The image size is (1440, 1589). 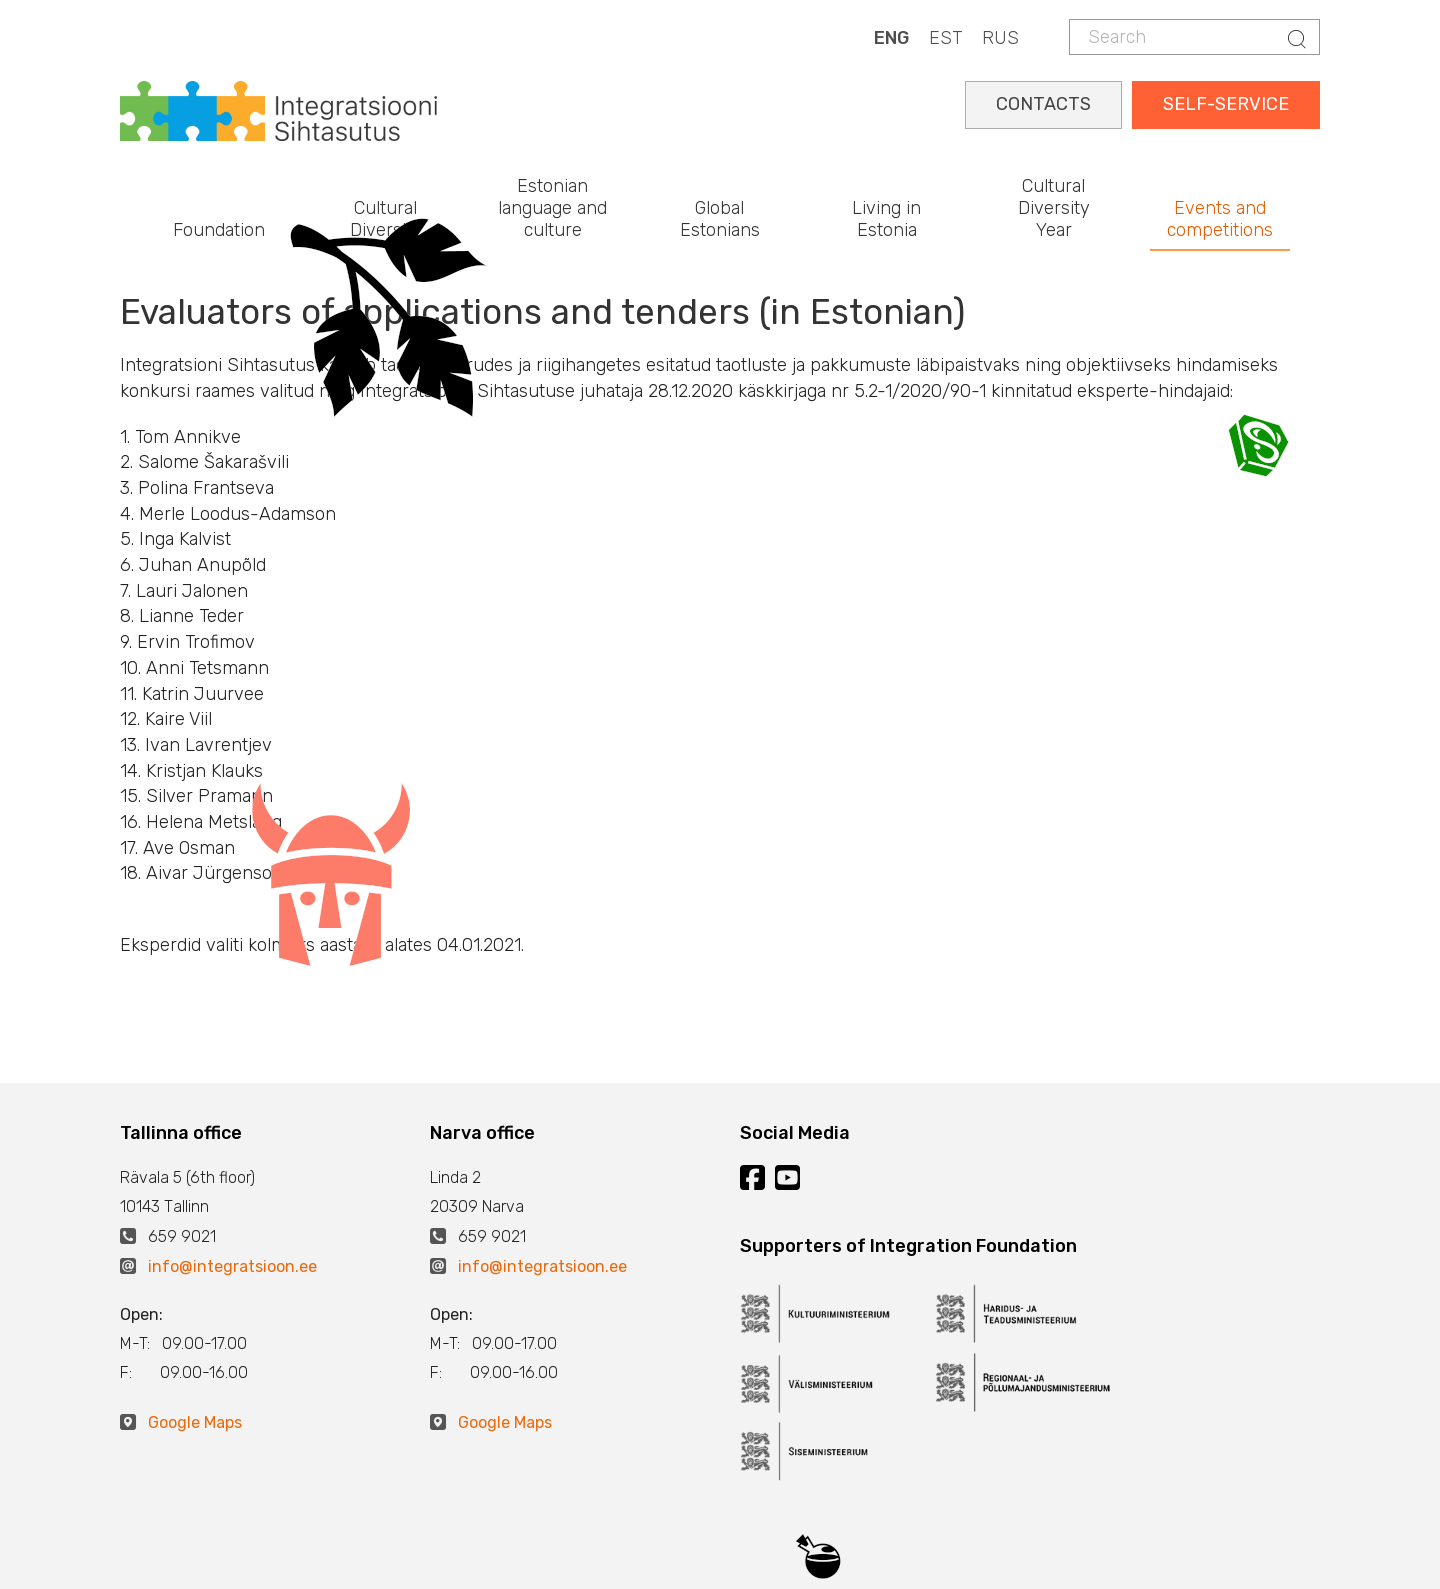 I want to click on select viking or warrior character class, so click(x=332, y=874).